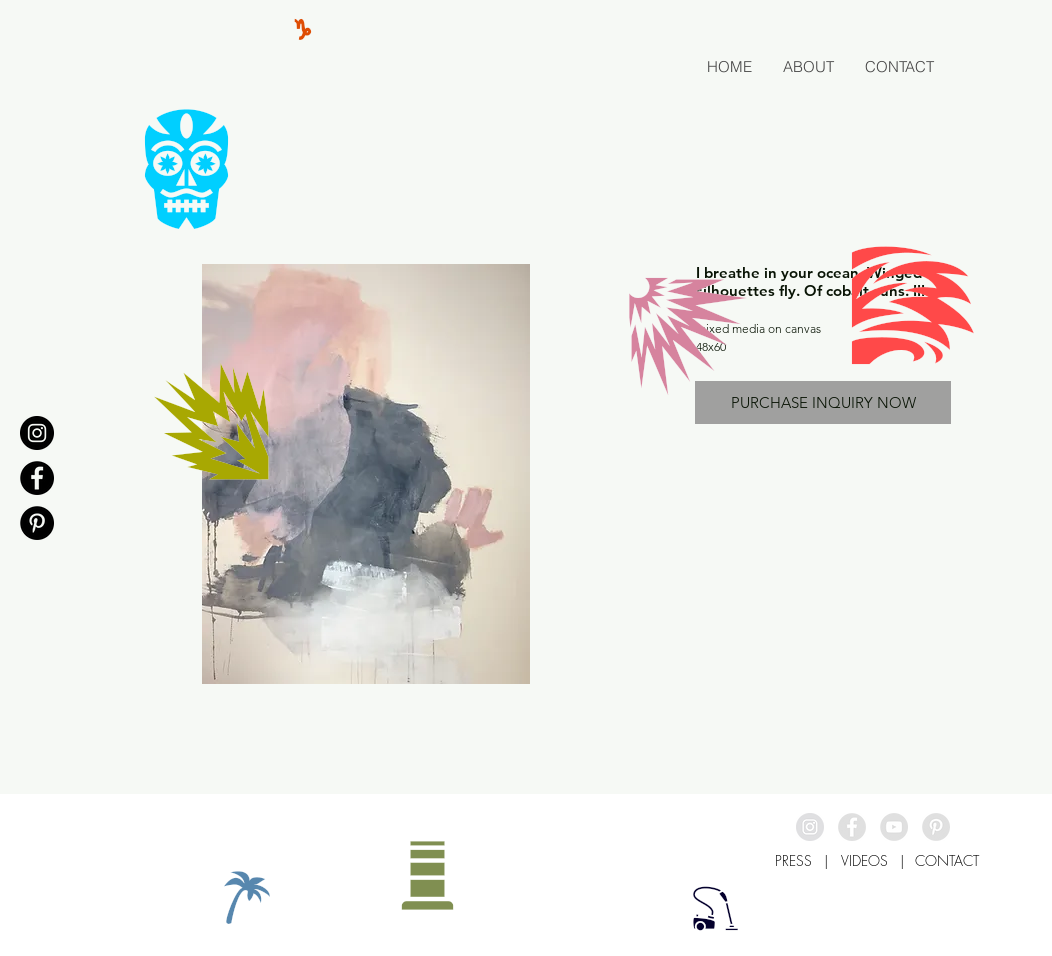 This screenshot has width=1052, height=956. I want to click on capricorn zodiac sign symbol, so click(302, 29).